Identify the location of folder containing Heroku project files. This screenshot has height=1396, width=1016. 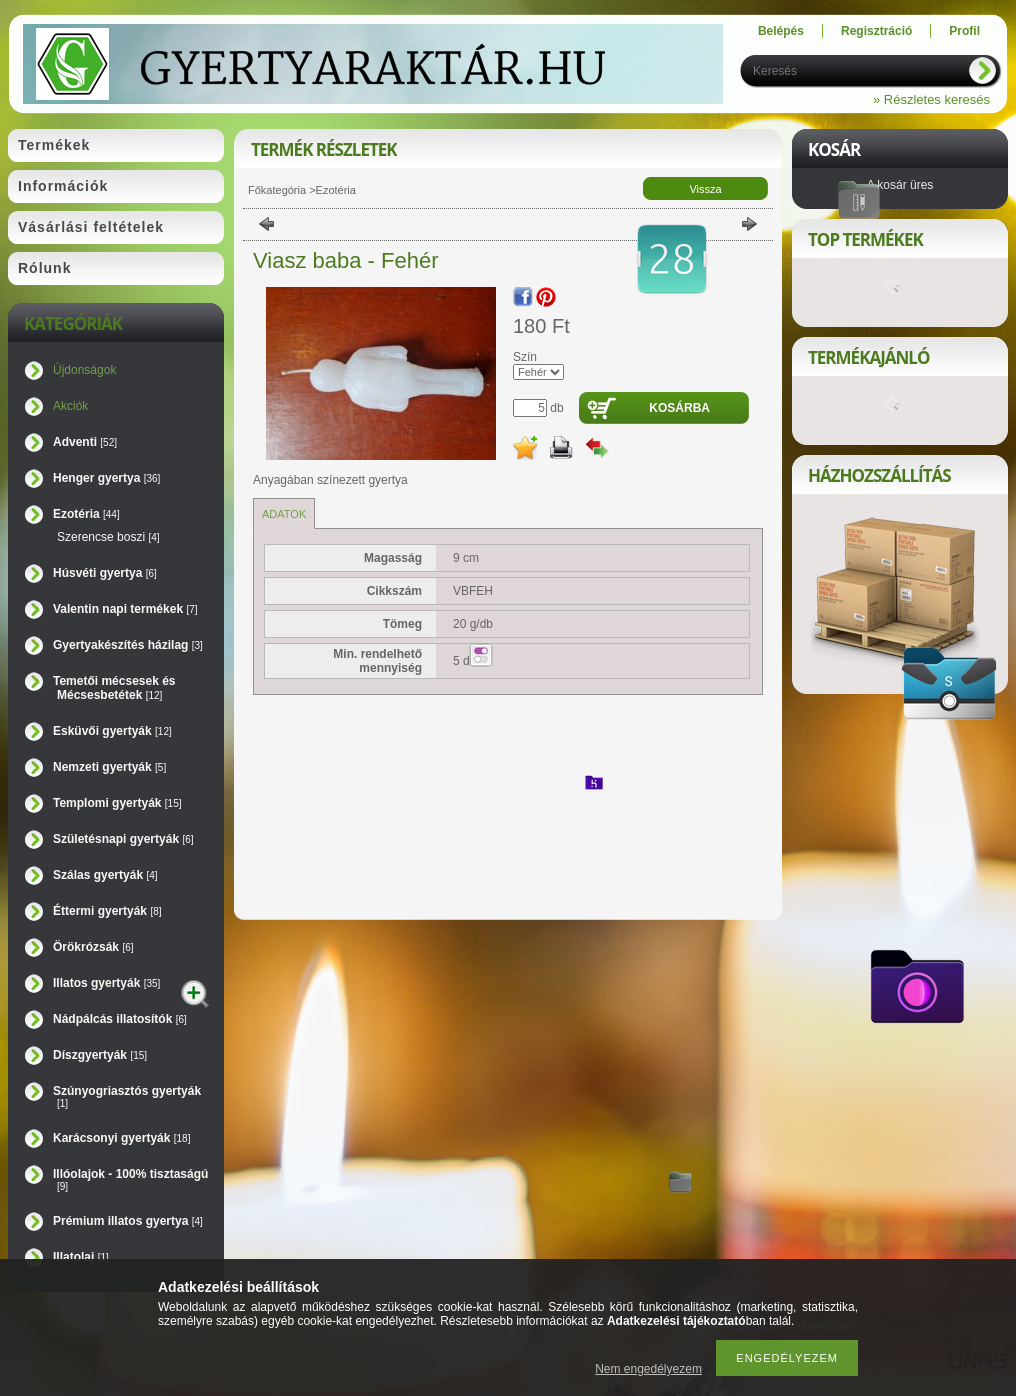
(594, 783).